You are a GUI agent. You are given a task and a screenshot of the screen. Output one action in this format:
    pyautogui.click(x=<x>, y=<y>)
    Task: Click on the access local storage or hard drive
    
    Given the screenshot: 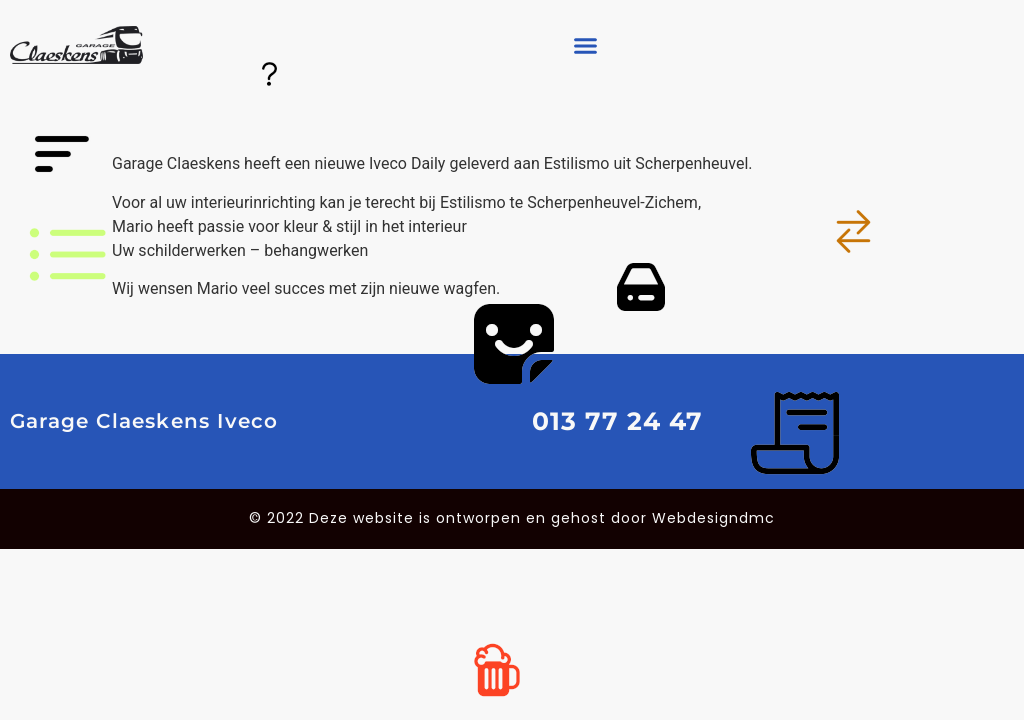 What is the action you would take?
    pyautogui.click(x=641, y=287)
    